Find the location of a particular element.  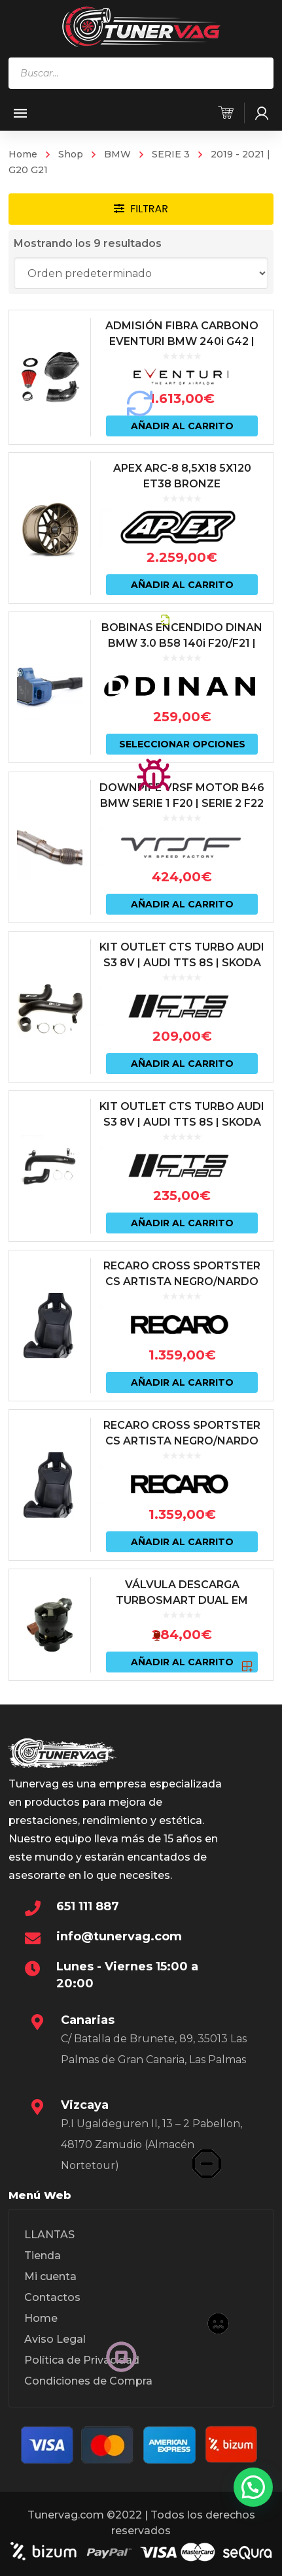

report a bug or issue is located at coordinates (154, 775).